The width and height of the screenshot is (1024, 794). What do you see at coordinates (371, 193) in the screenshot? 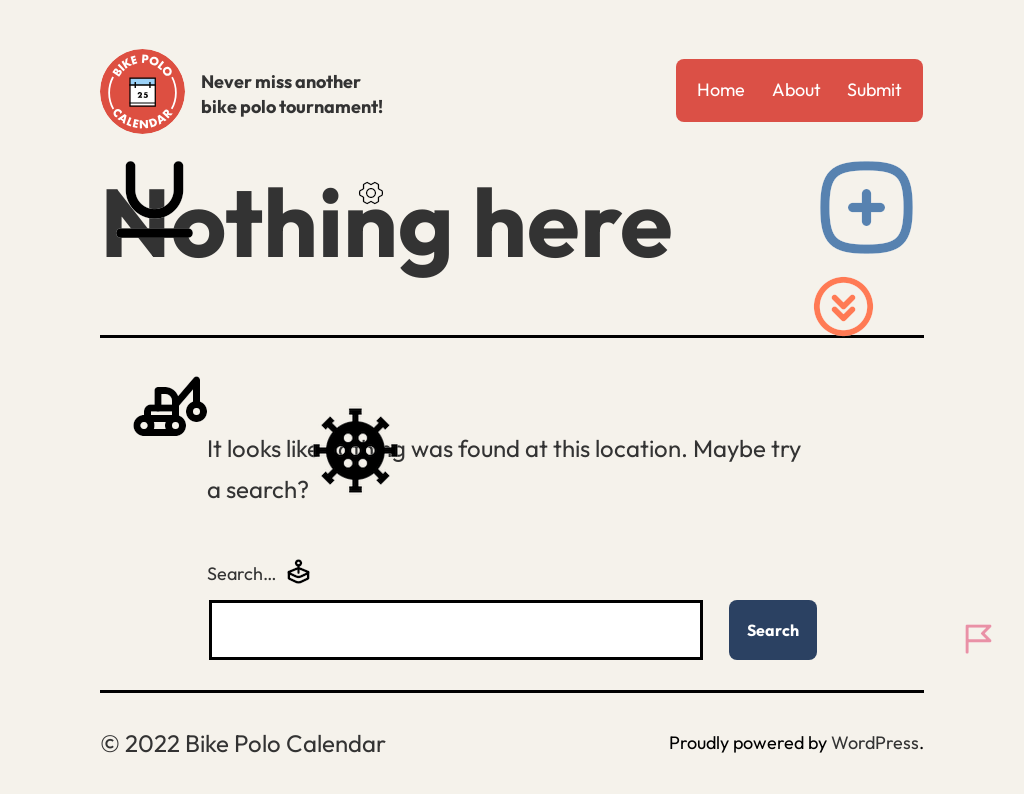
I see `access settings or preferences` at bounding box center [371, 193].